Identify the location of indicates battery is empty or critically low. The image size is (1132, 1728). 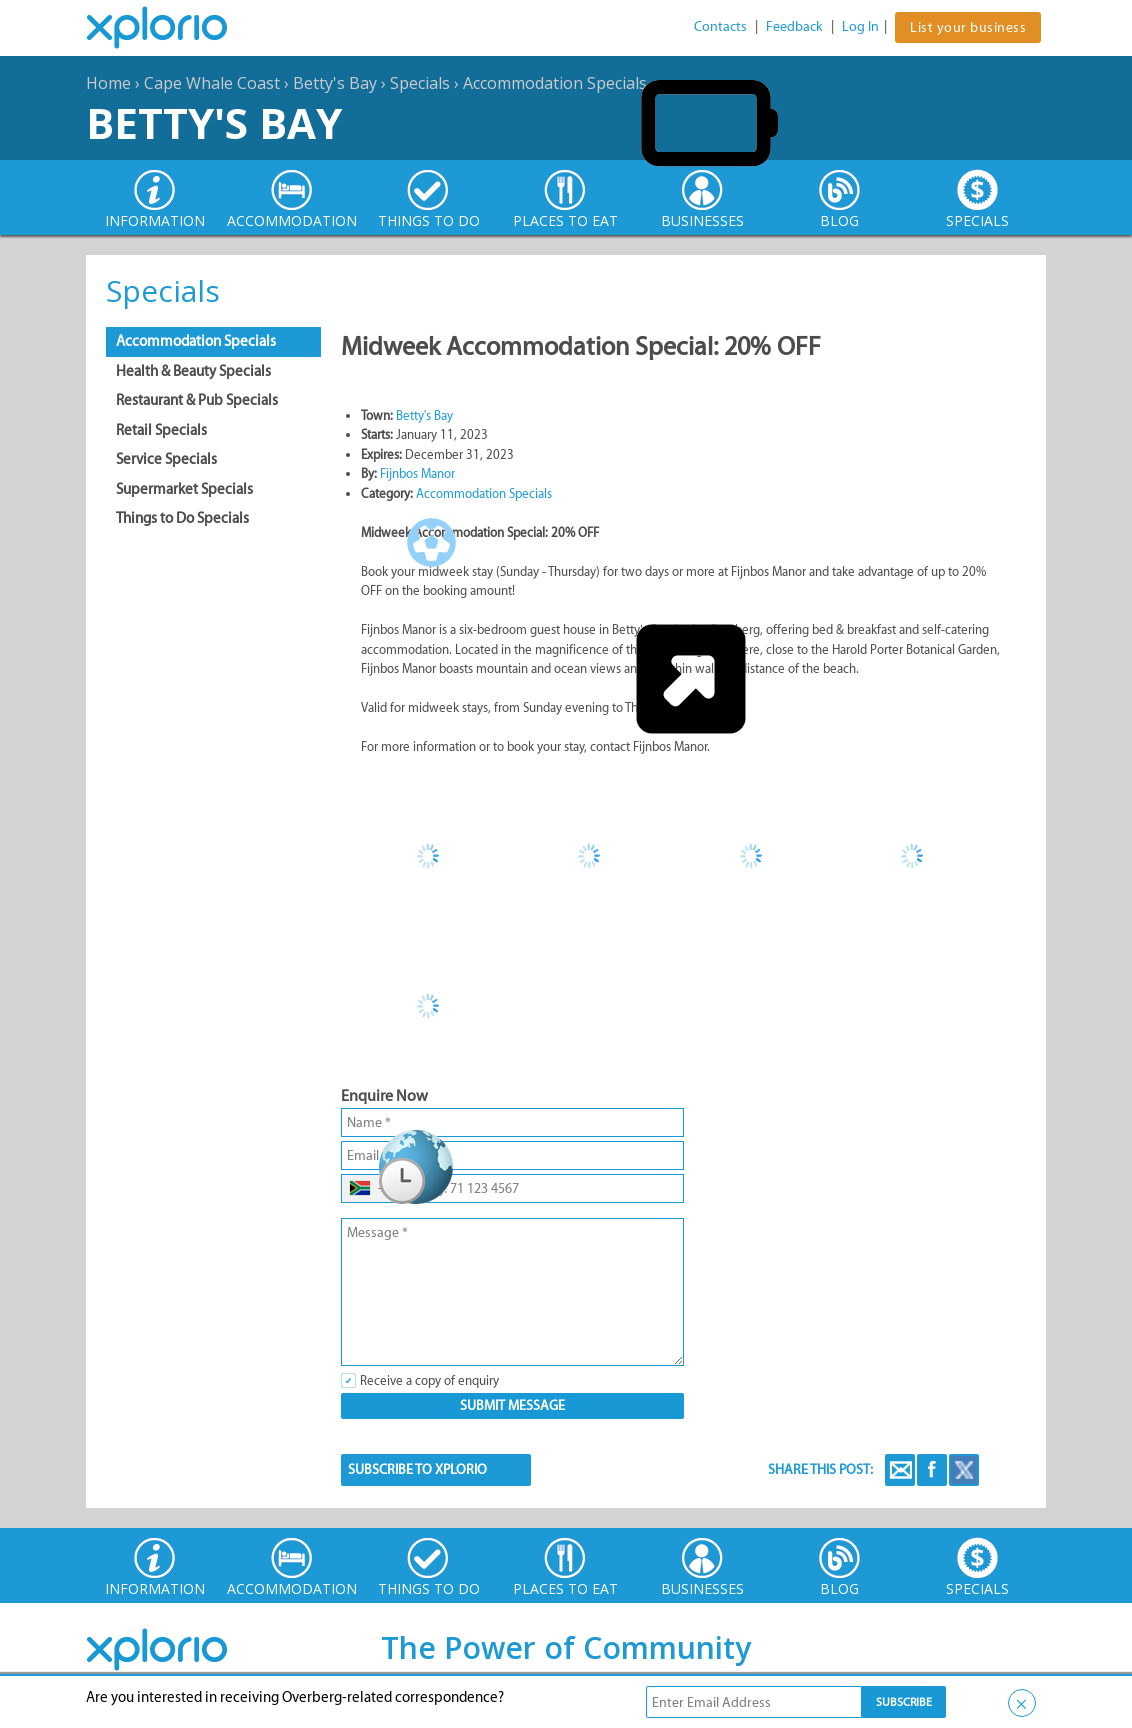
(706, 116).